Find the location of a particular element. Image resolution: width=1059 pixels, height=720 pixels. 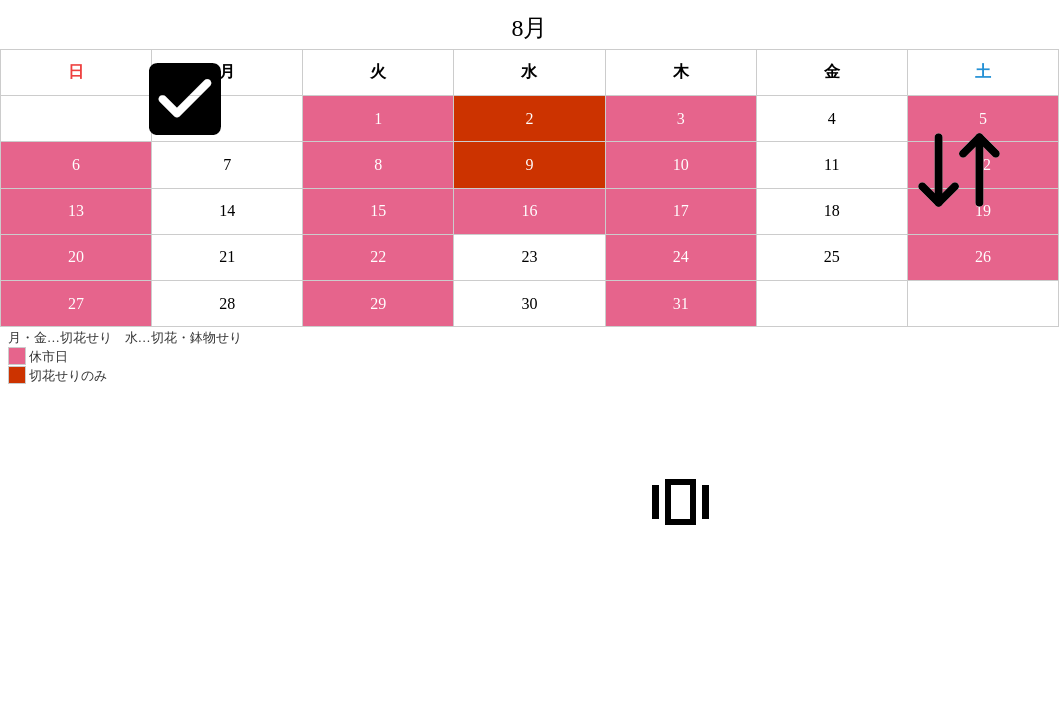

sort items in ascending or descending order is located at coordinates (959, 170).